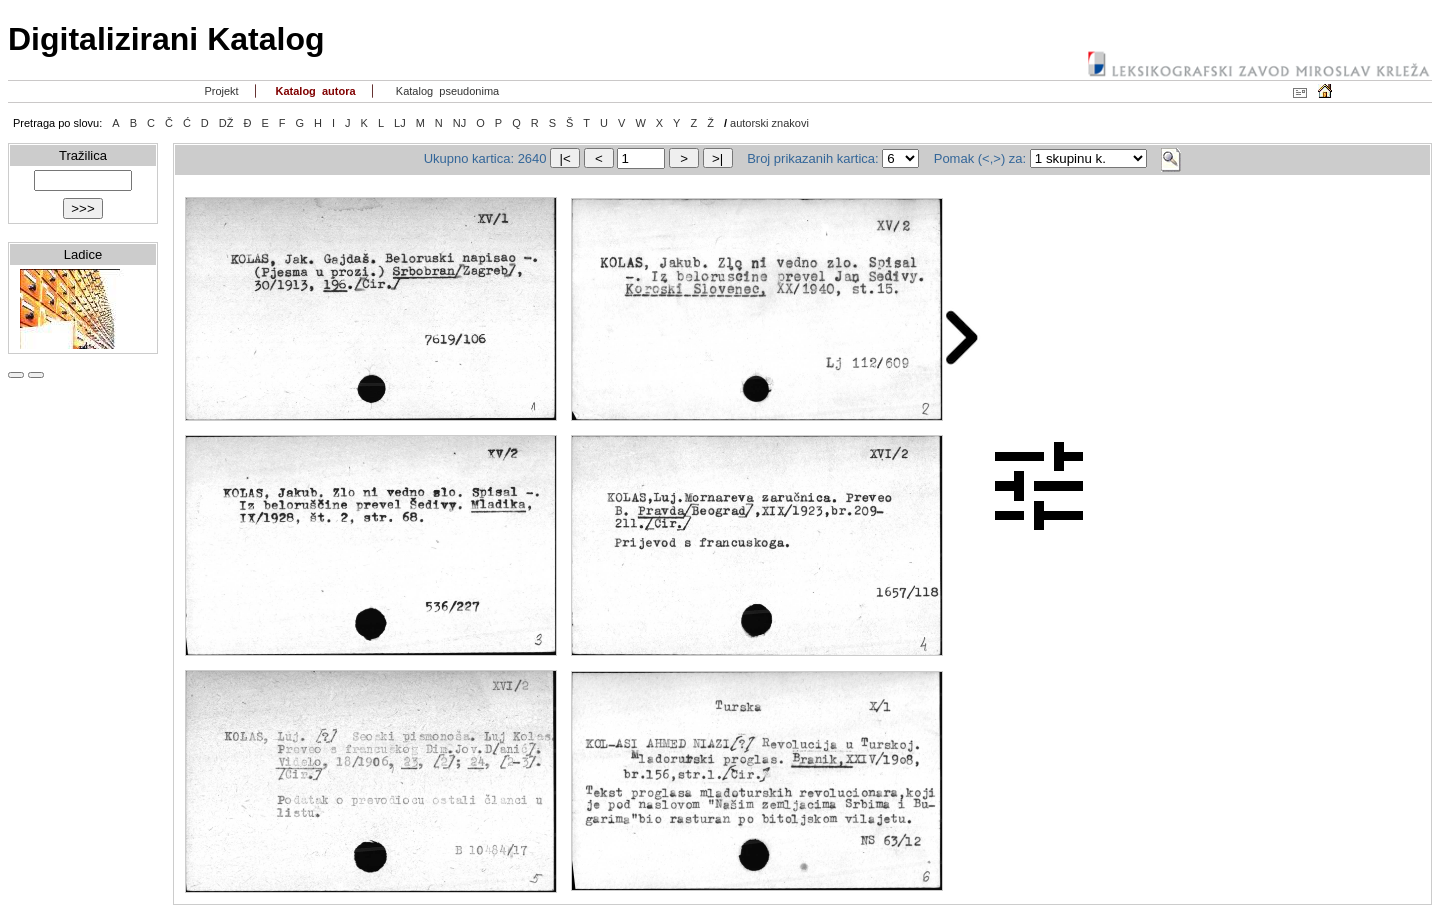 This screenshot has width=1440, height=913. I want to click on adjust settings or preferences, so click(1039, 486).